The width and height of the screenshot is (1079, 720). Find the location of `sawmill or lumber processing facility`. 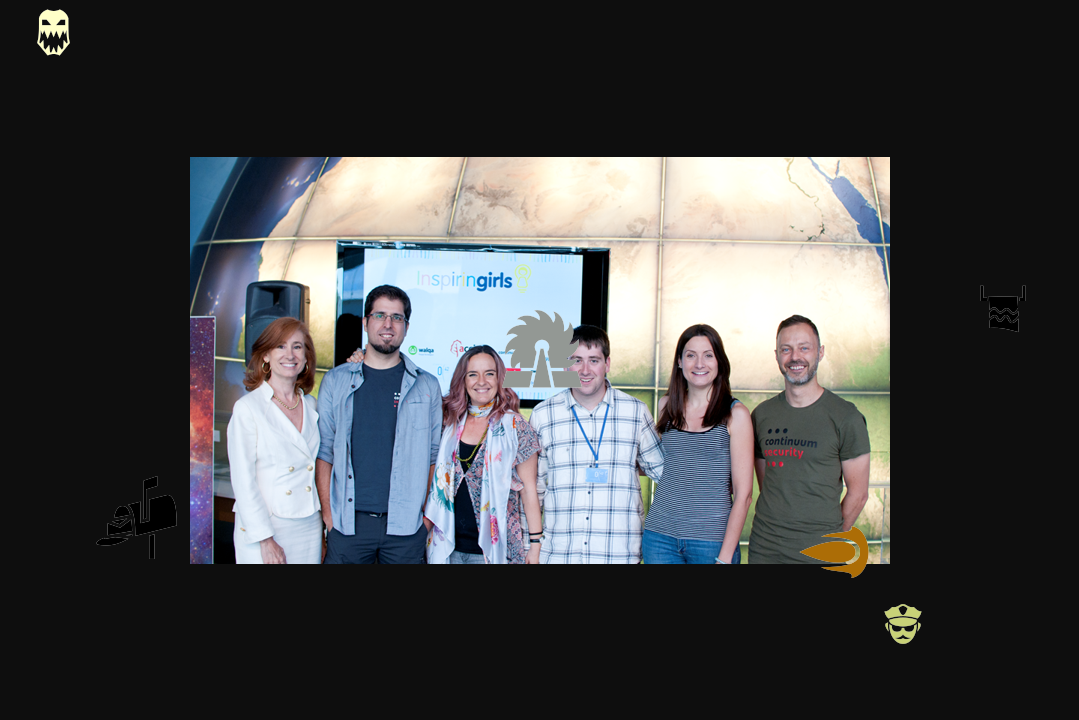

sawmill or lumber processing facility is located at coordinates (542, 347).